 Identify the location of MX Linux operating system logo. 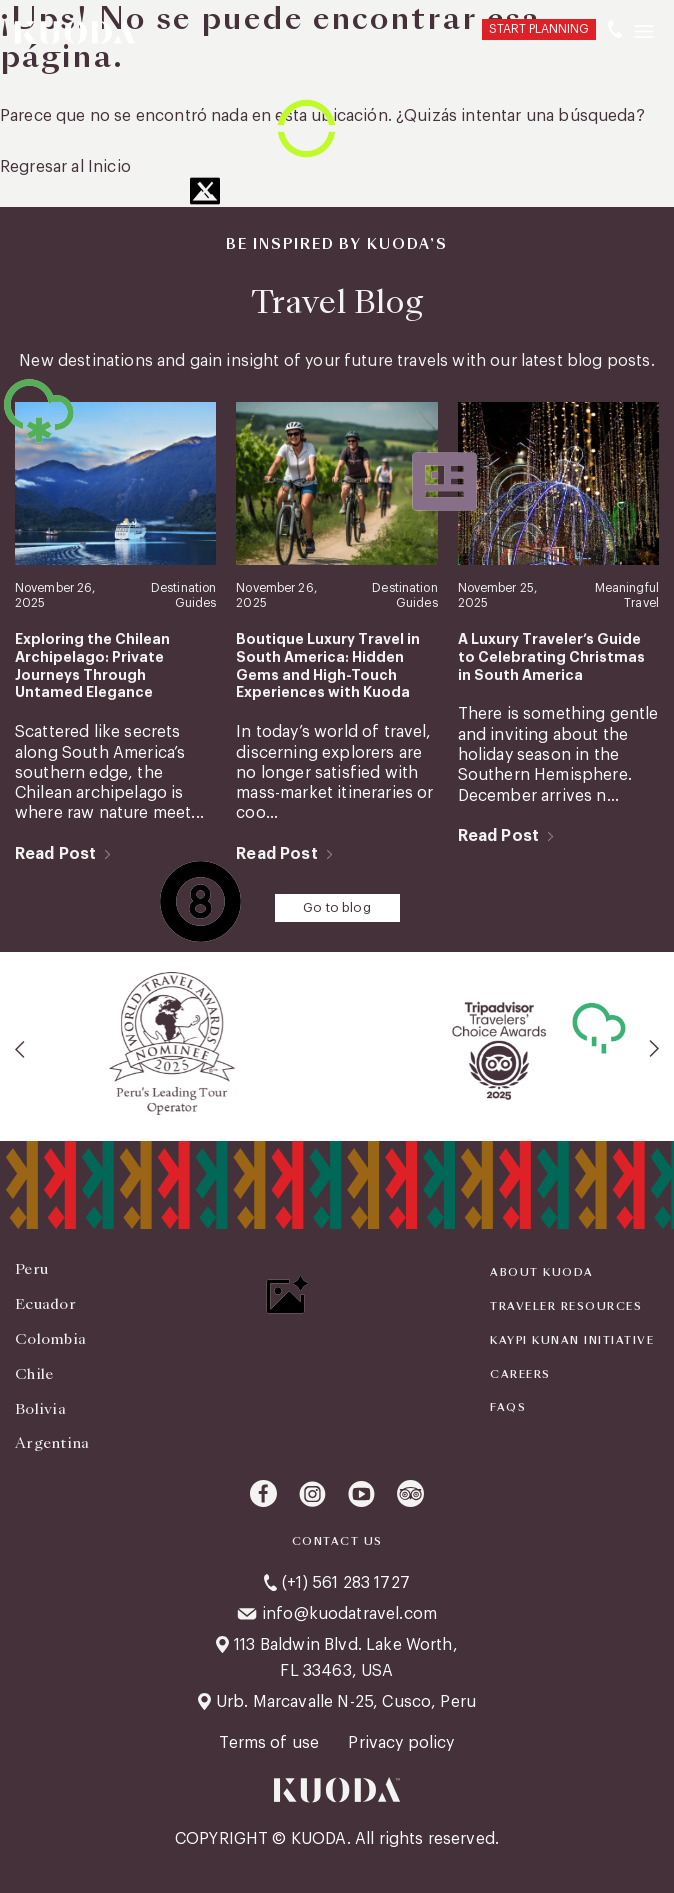
(205, 191).